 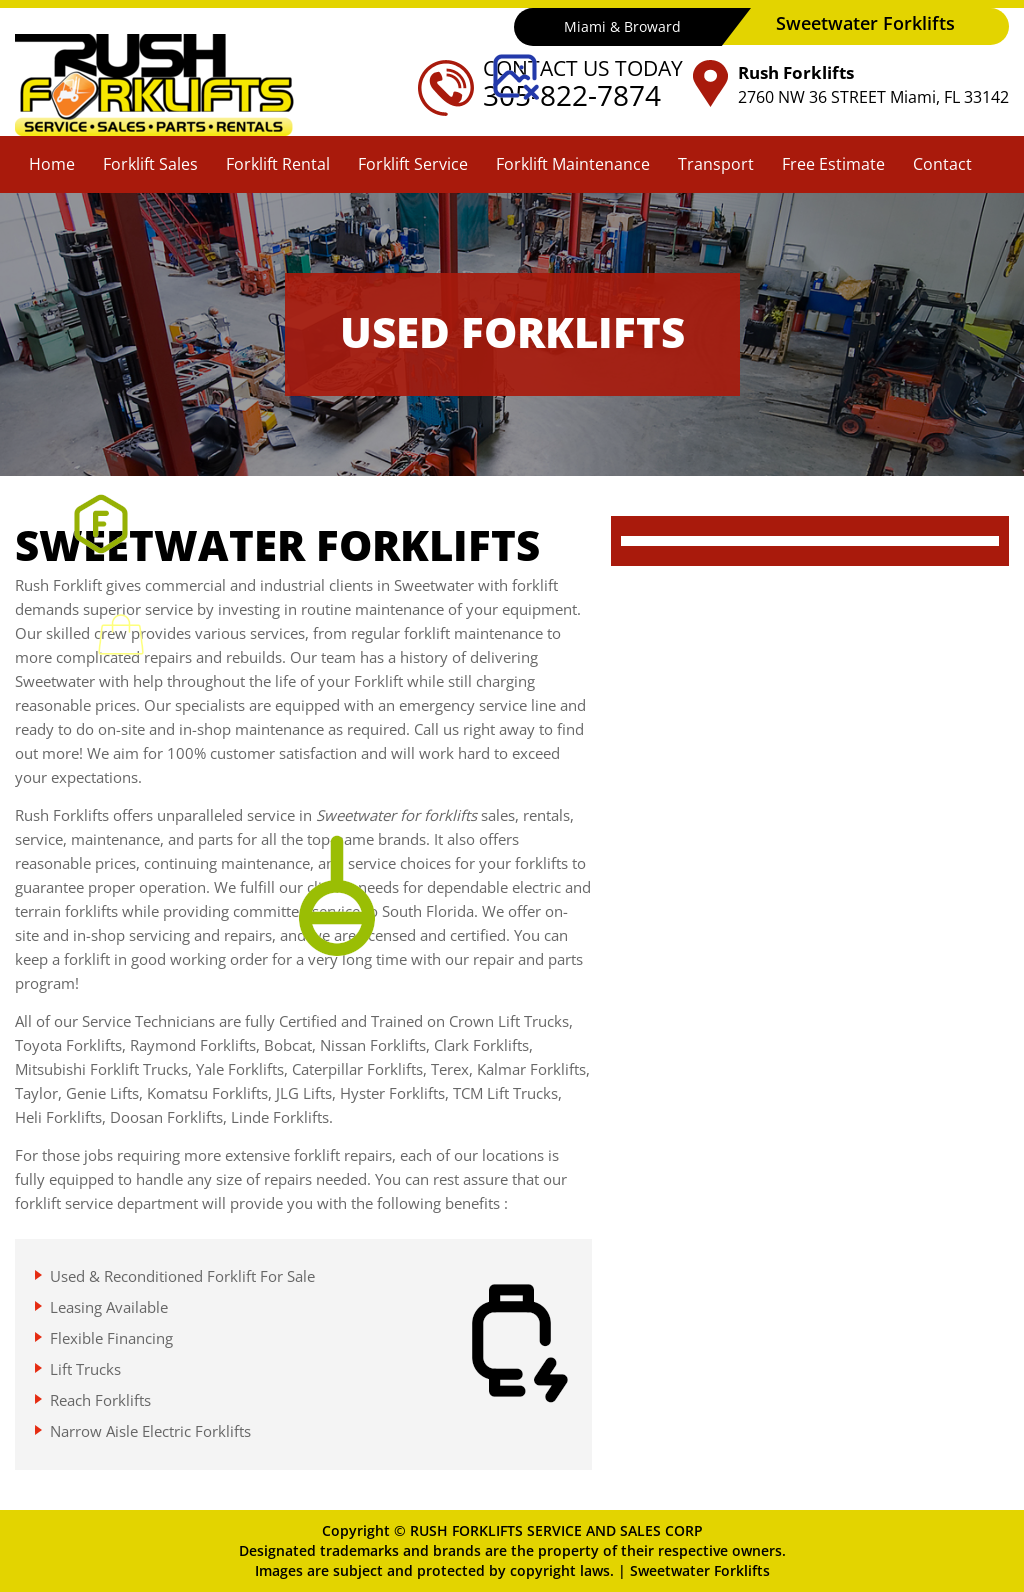 I want to click on remove or delete a photo, so click(x=515, y=76).